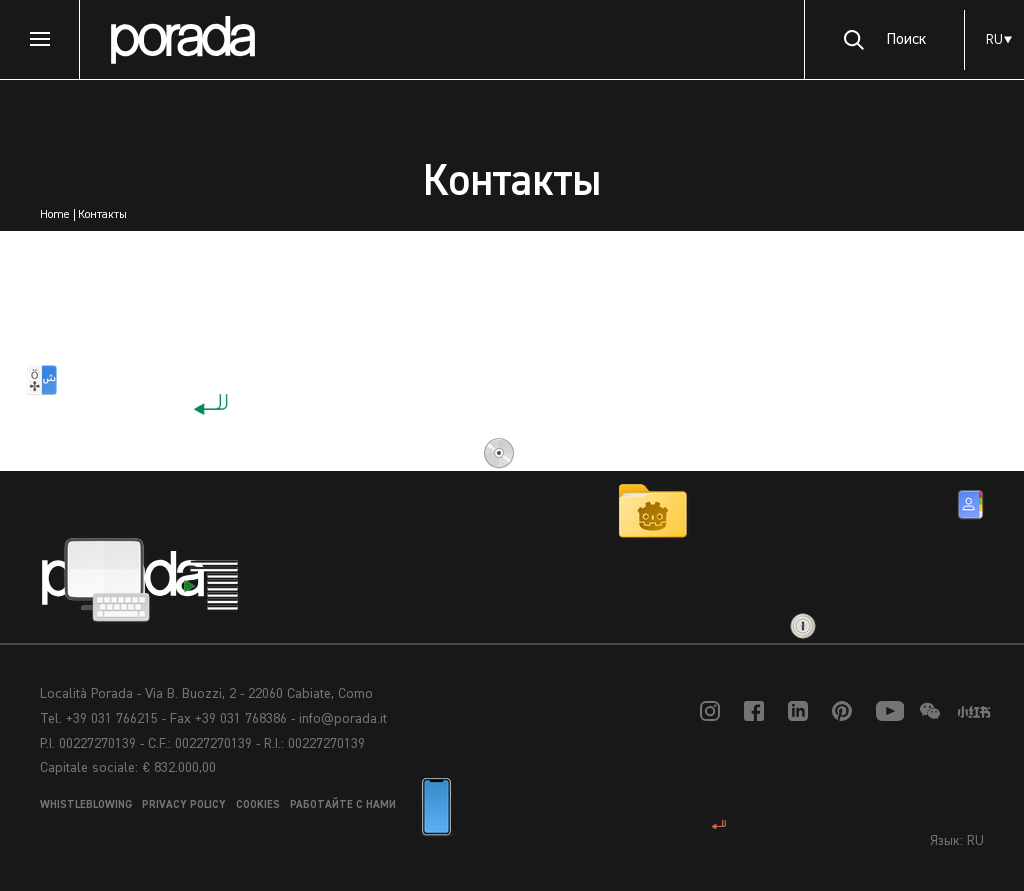 Image resolution: width=1024 pixels, height=891 pixels. Describe the element at coordinates (718, 824) in the screenshot. I see `reply to all recipients of an email` at that location.